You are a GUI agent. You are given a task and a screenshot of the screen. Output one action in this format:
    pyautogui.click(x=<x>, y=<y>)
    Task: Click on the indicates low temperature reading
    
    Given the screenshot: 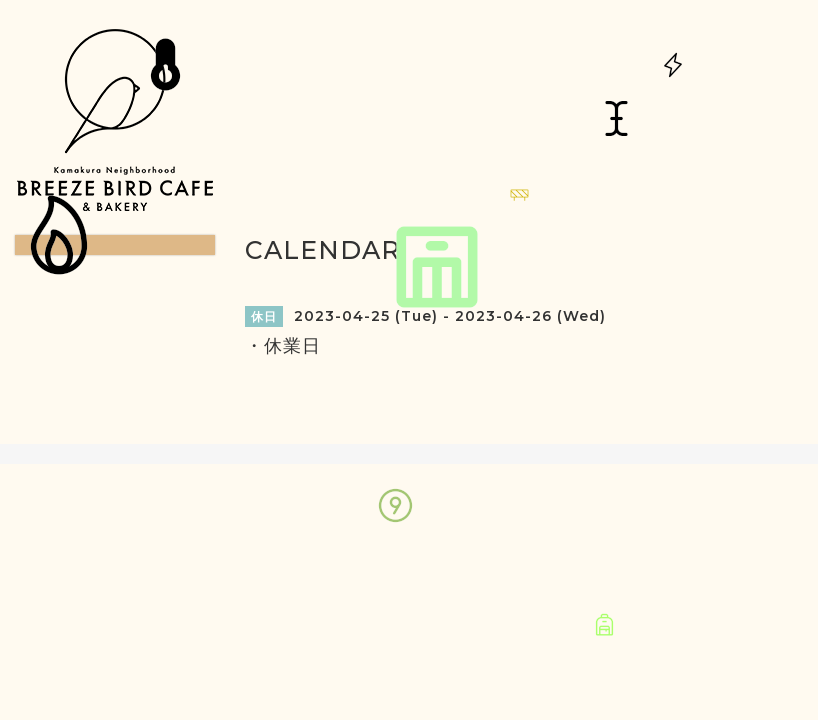 What is the action you would take?
    pyautogui.click(x=165, y=64)
    